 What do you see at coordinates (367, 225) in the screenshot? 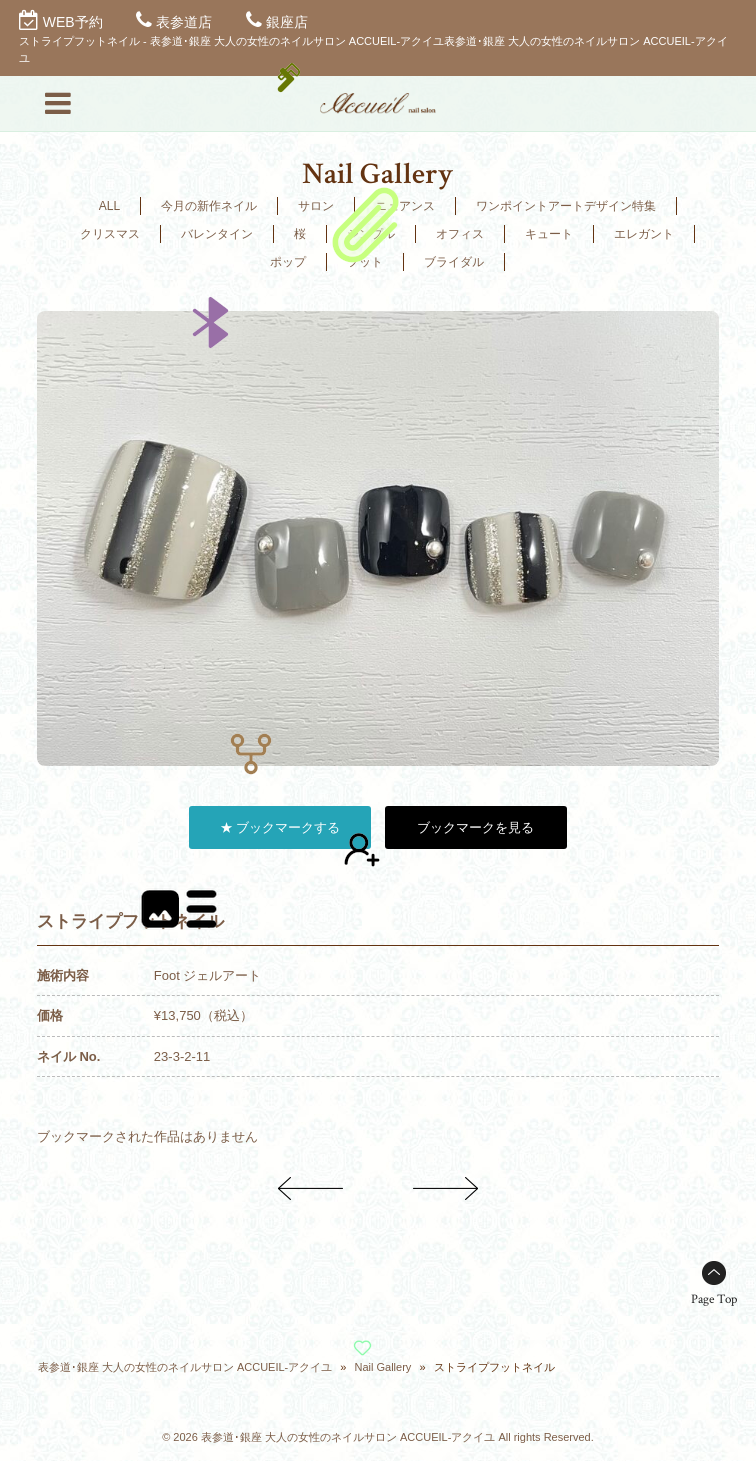
I see `attach a file to your message` at bounding box center [367, 225].